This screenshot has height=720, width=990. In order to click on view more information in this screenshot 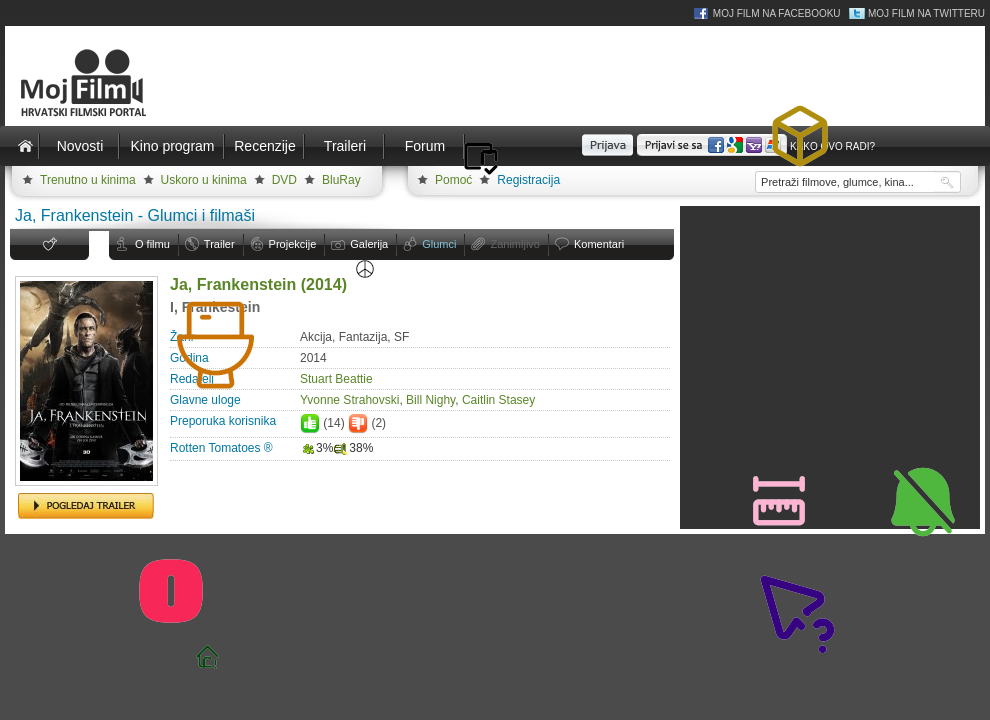, I will do `click(171, 591)`.